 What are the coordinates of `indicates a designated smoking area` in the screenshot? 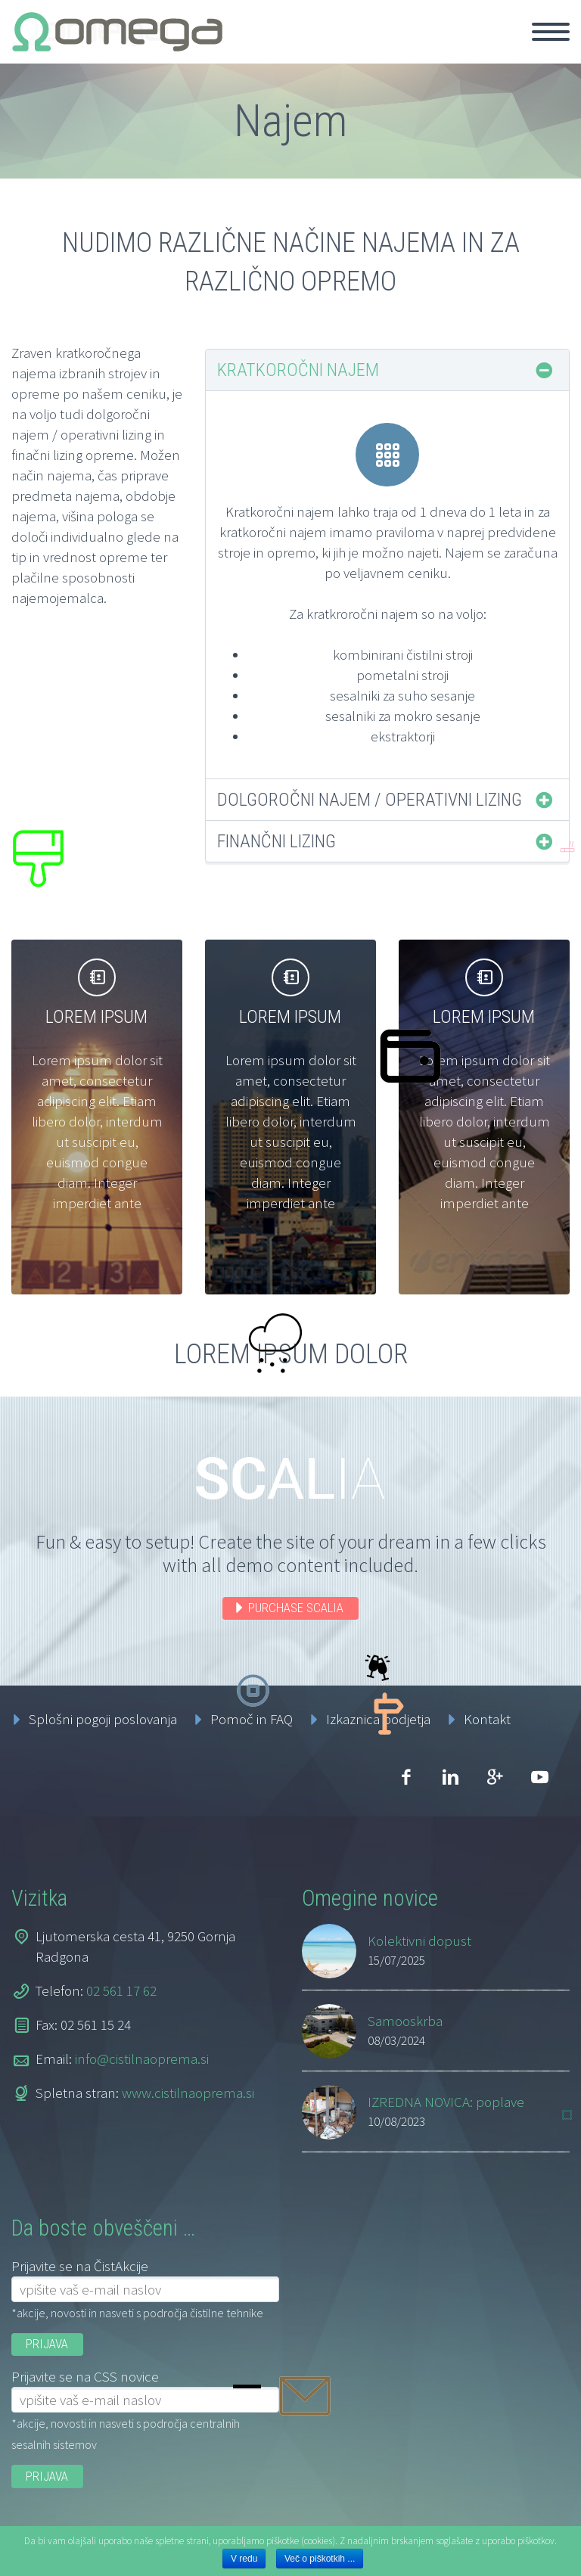 It's located at (567, 848).